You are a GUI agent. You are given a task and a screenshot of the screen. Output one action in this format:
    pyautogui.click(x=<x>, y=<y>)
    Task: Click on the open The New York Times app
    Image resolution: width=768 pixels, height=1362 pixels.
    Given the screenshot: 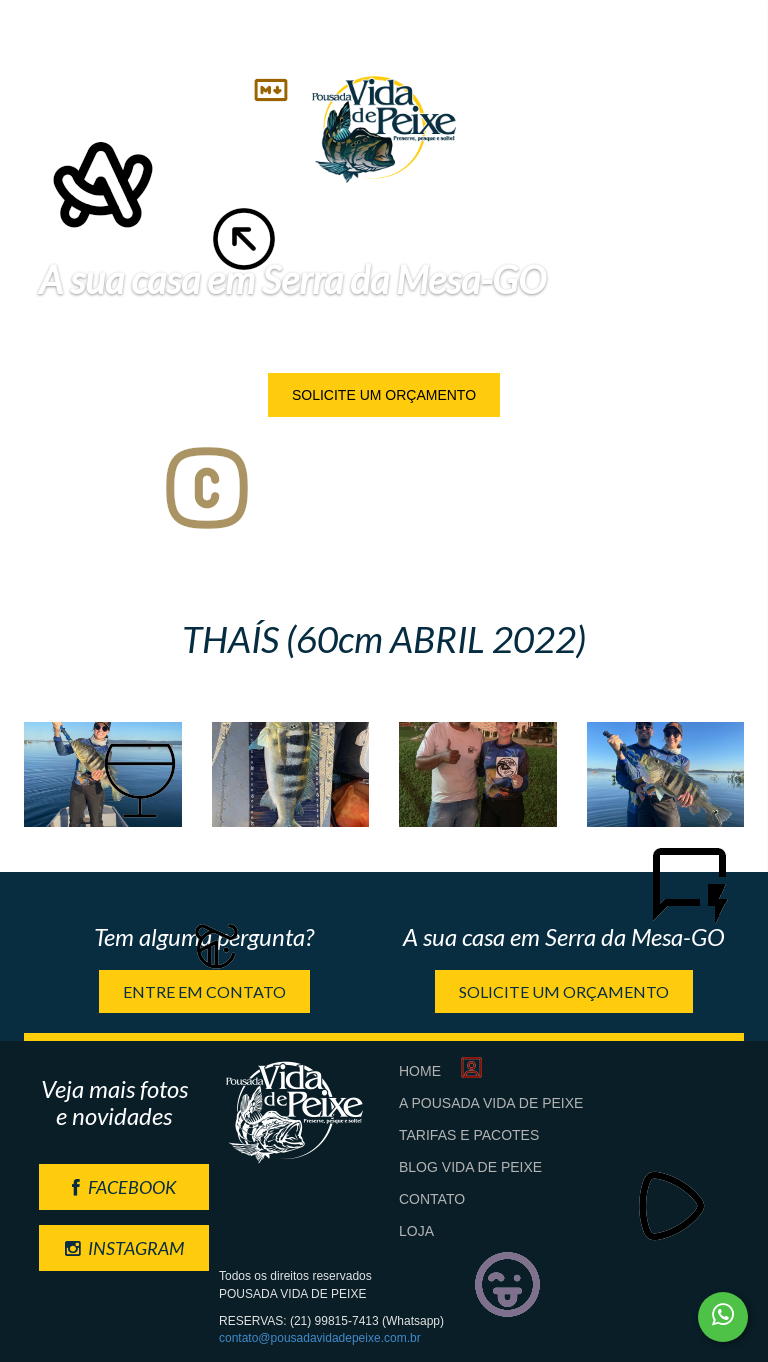 What is the action you would take?
    pyautogui.click(x=216, y=945)
    